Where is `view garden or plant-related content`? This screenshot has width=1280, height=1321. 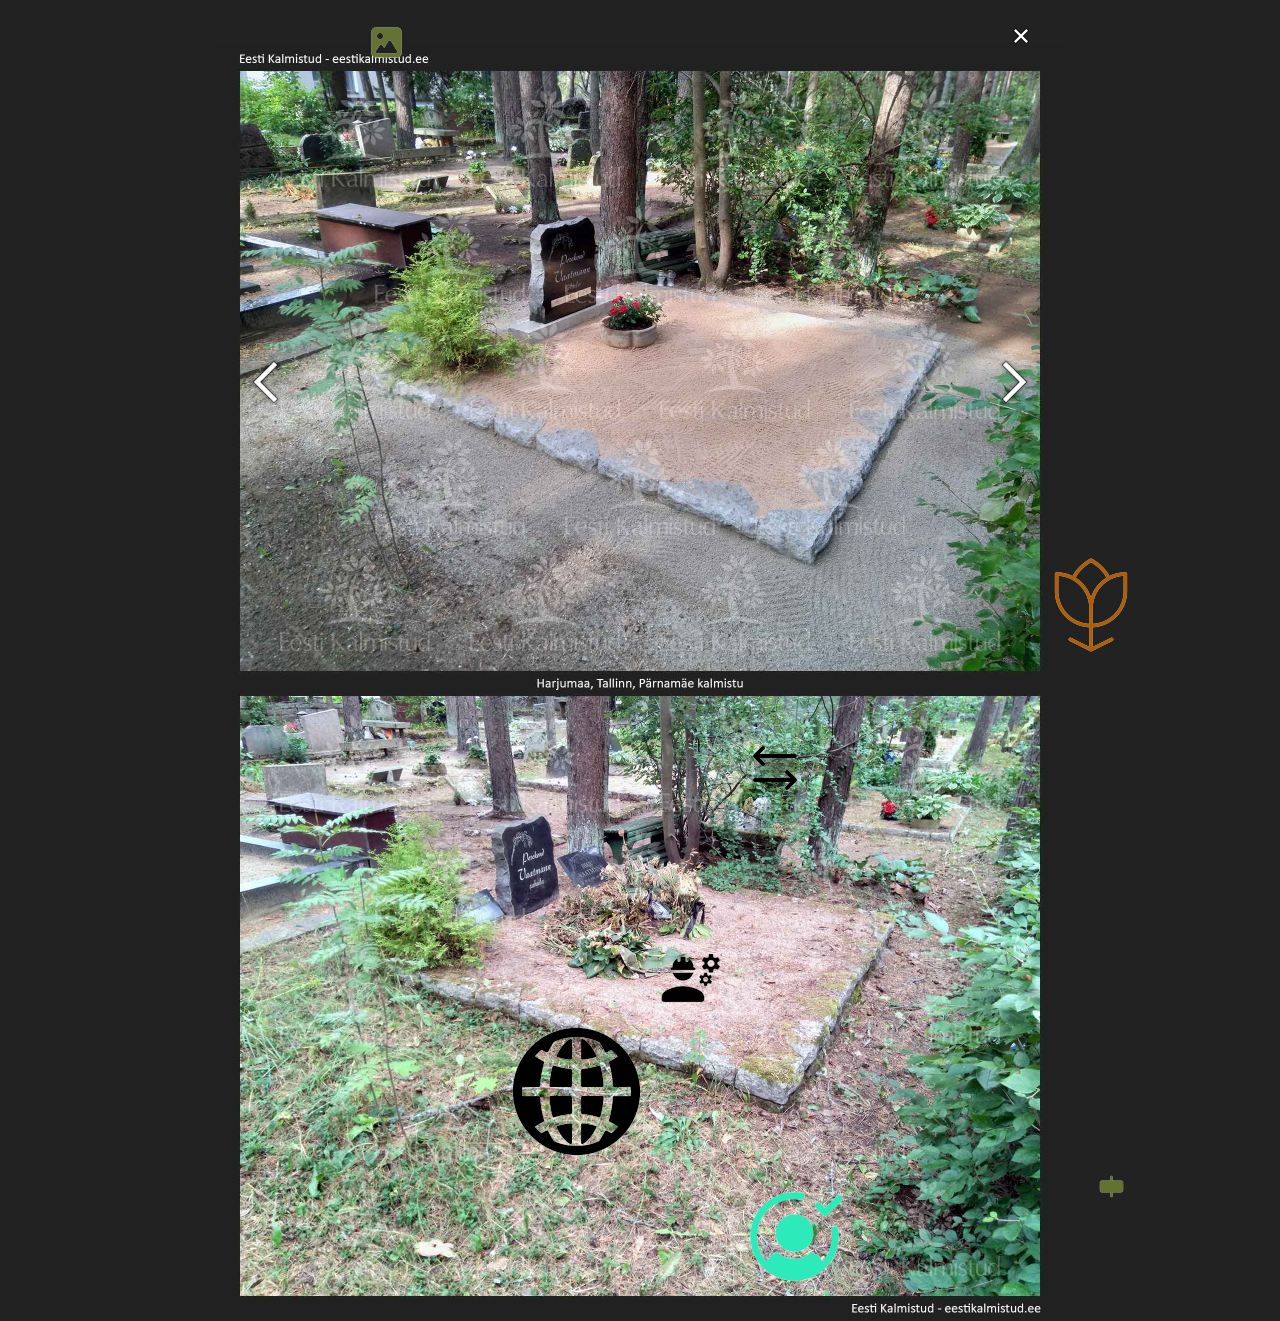
view garden or plant-related content is located at coordinates (1091, 605).